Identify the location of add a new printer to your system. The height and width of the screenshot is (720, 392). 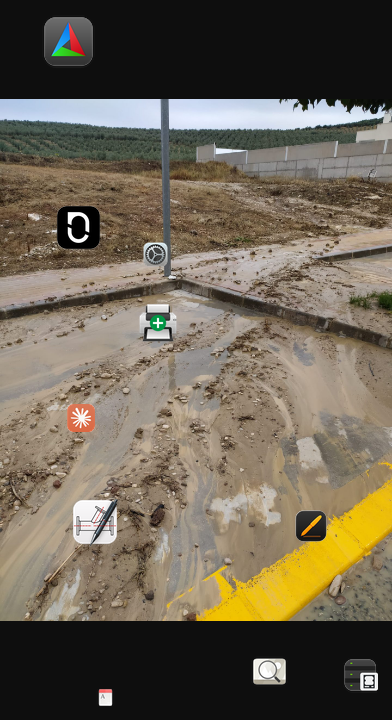
(158, 323).